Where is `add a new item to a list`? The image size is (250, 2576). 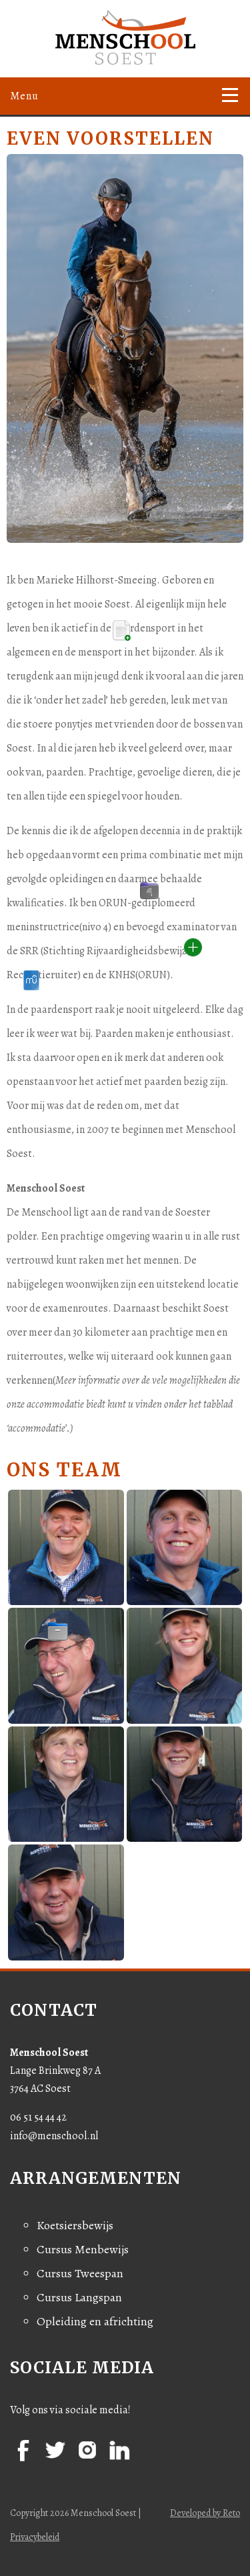
add a new item to a list is located at coordinates (193, 947).